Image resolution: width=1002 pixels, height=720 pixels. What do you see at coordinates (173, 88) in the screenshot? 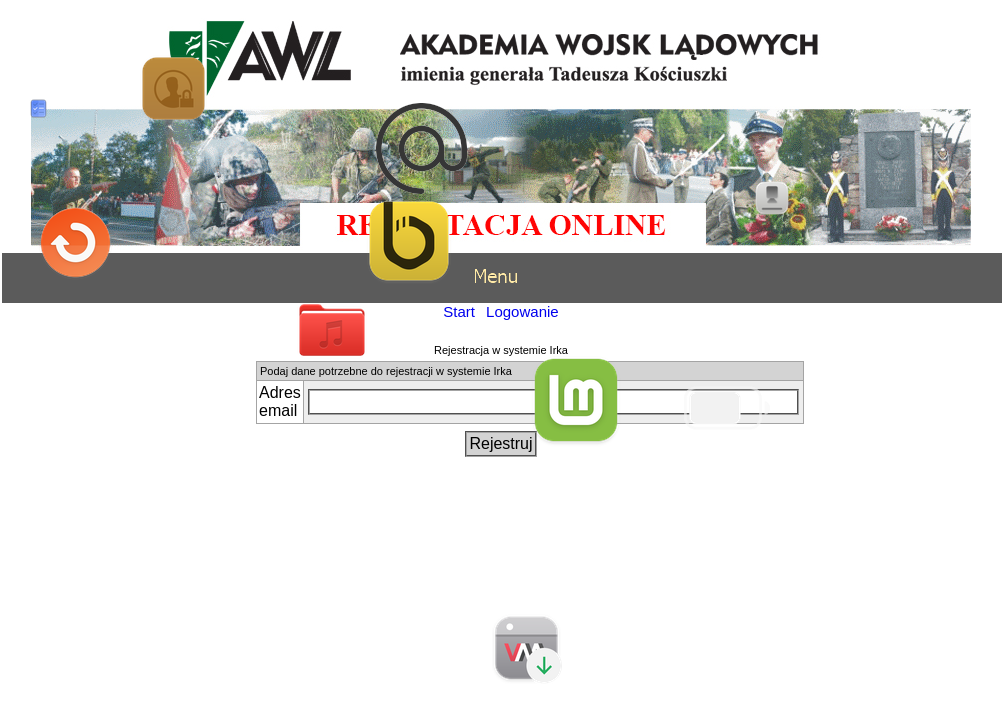
I see `configure network information service (NIS) settings` at bounding box center [173, 88].